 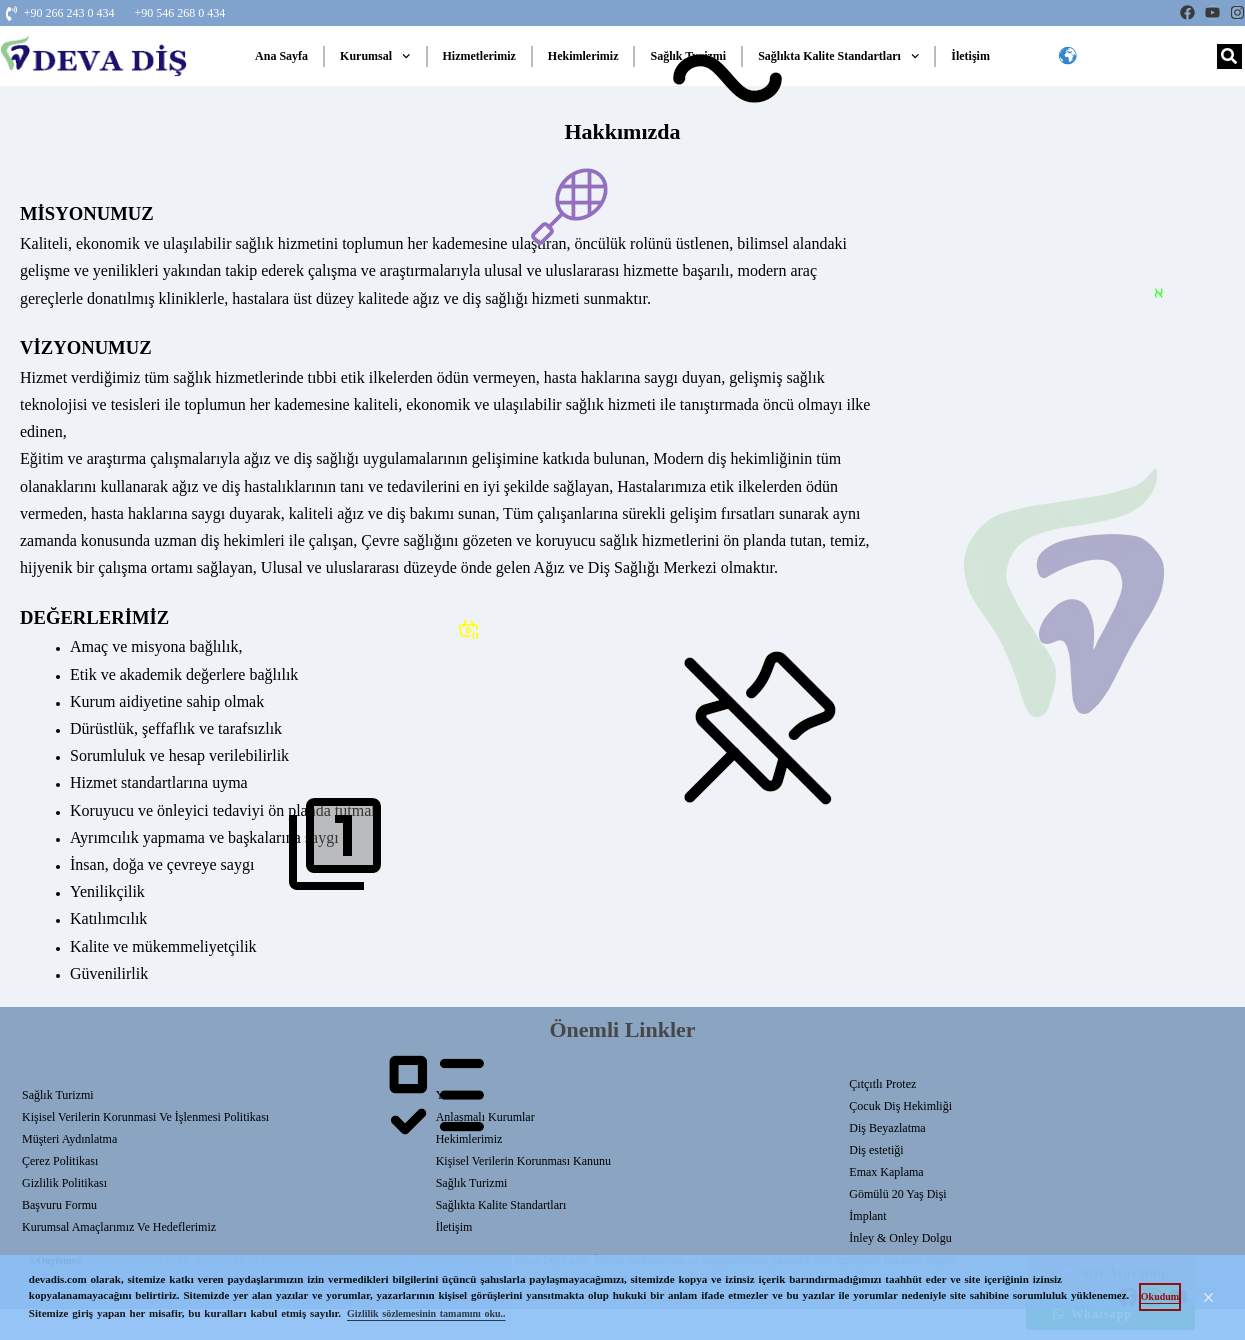 What do you see at coordinates (335, 844) in the screenshot?
I see `indicates first item in a numbered sequence` at bounding box center [335, 844].